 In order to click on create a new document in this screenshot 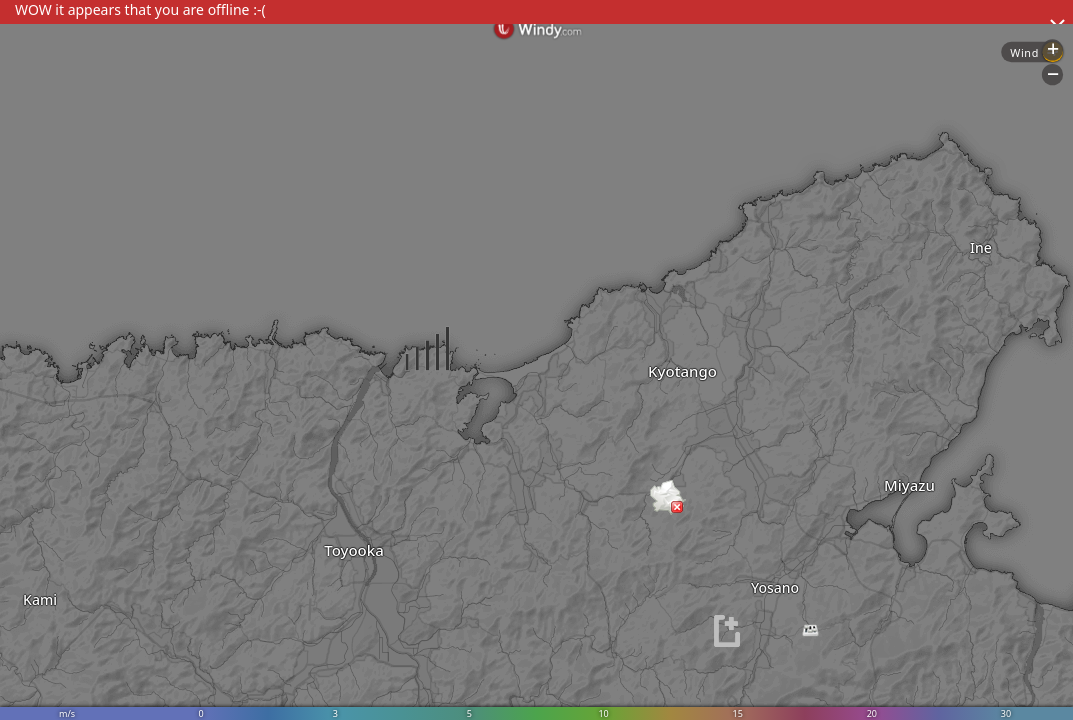, I will do `click(727, 630)`.